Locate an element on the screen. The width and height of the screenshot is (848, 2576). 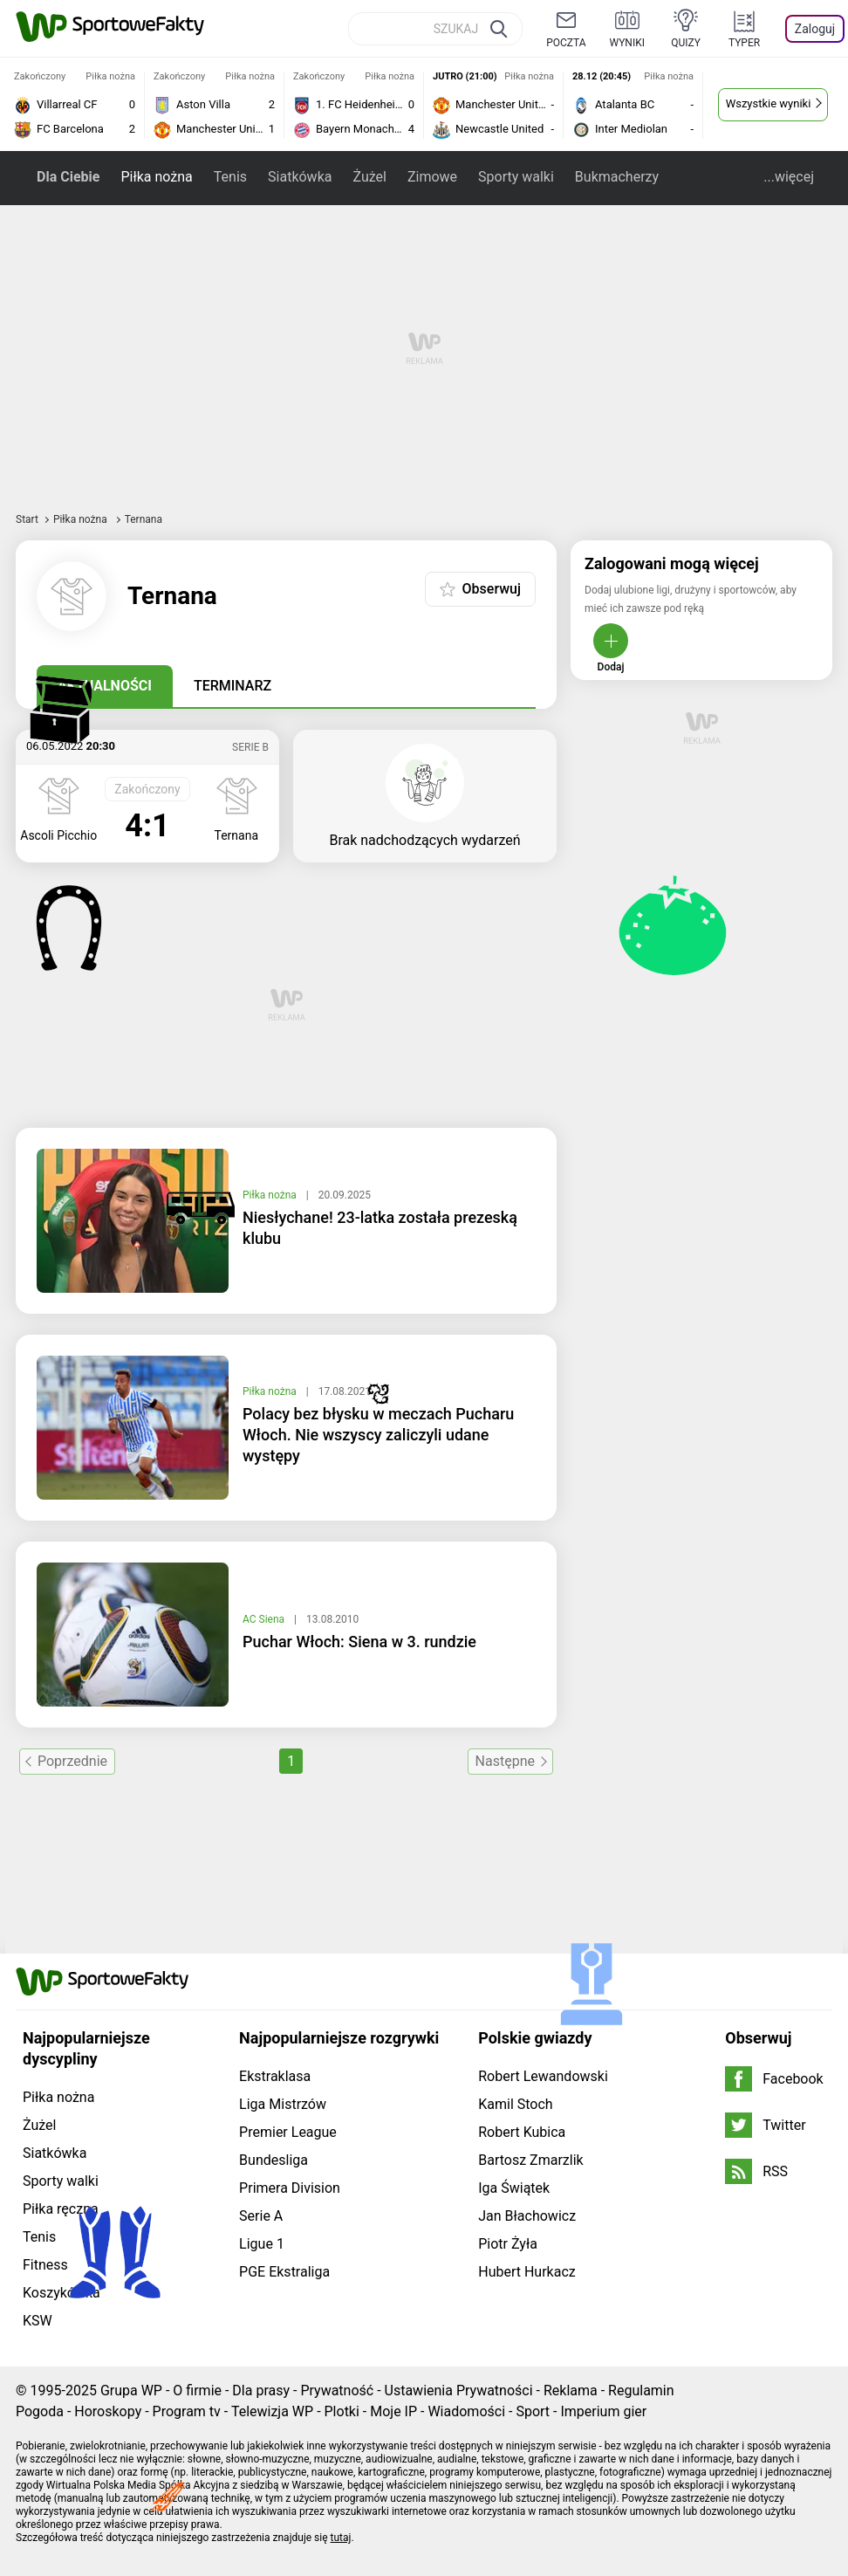
tesla coil or electrical equipment icon is located at coordinates (592, 1984).